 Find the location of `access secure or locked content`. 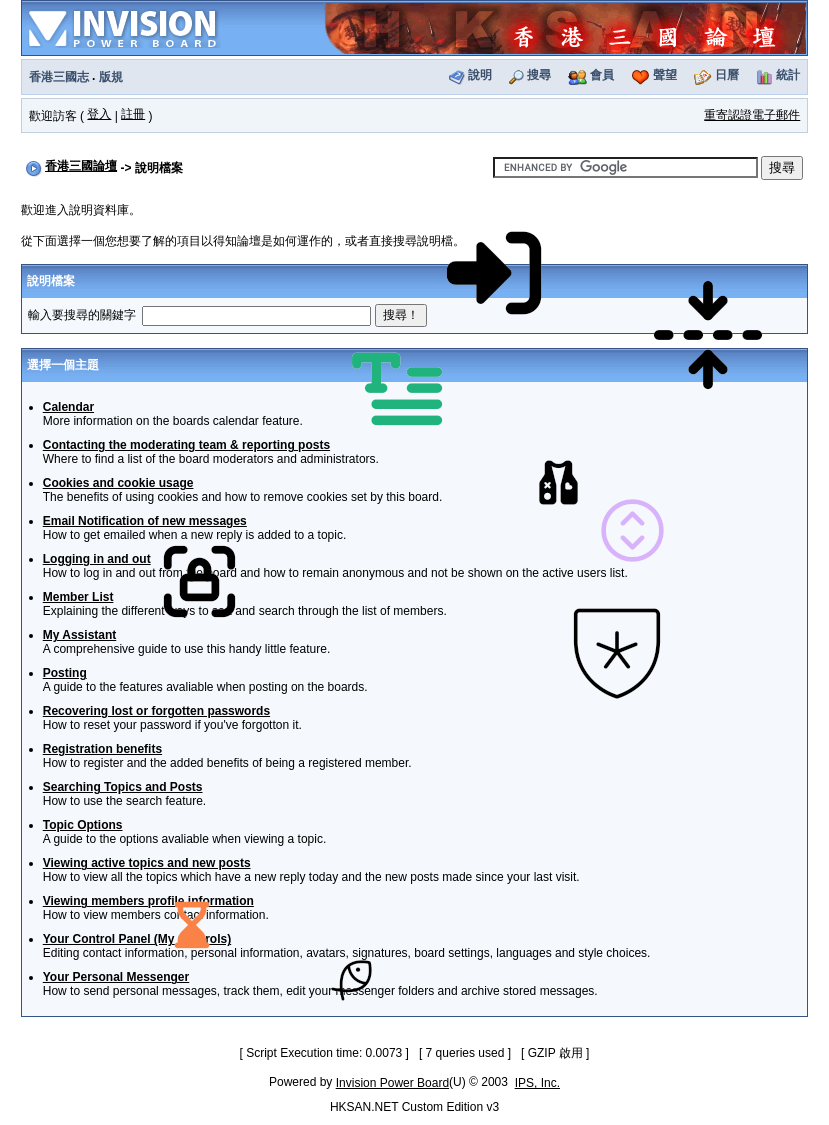

access secure or locked content is located at coordinates (199, 581).